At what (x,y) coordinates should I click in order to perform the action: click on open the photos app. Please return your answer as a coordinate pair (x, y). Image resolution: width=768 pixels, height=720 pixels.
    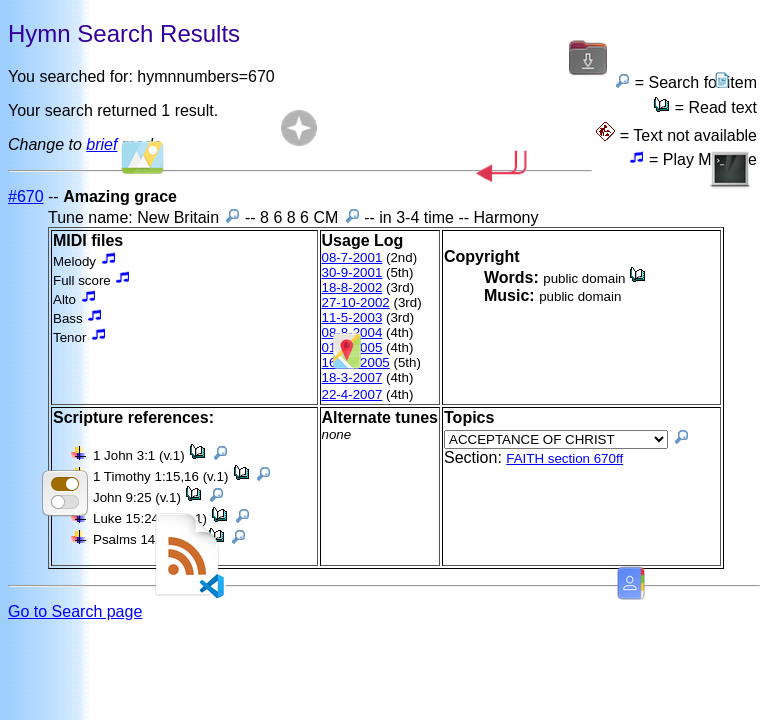
    Looking at the image, I should click on (142, 157).